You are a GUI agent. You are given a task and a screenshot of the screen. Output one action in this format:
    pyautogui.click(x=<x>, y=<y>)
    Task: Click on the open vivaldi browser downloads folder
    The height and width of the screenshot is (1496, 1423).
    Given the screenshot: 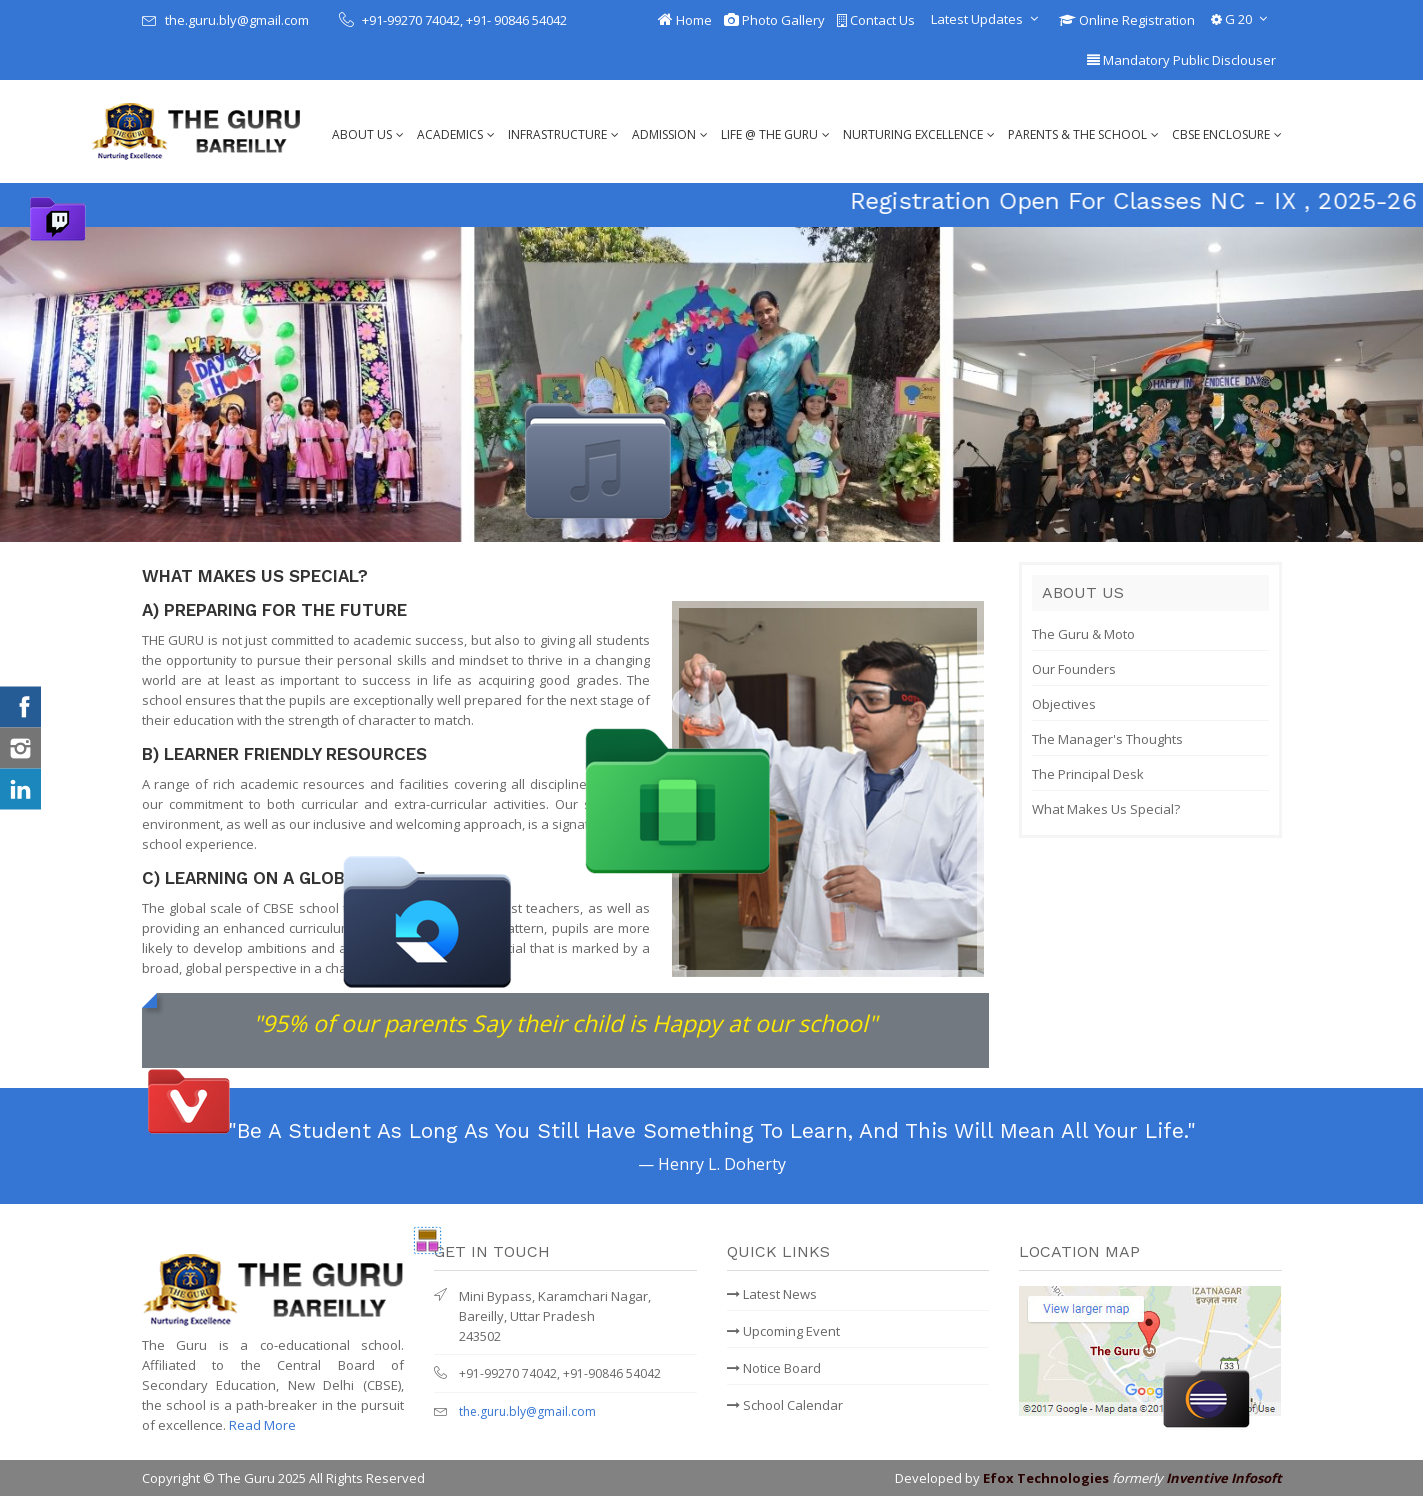 What is the action you would take?
    pyautogui.click(x=188, y=1103)
    